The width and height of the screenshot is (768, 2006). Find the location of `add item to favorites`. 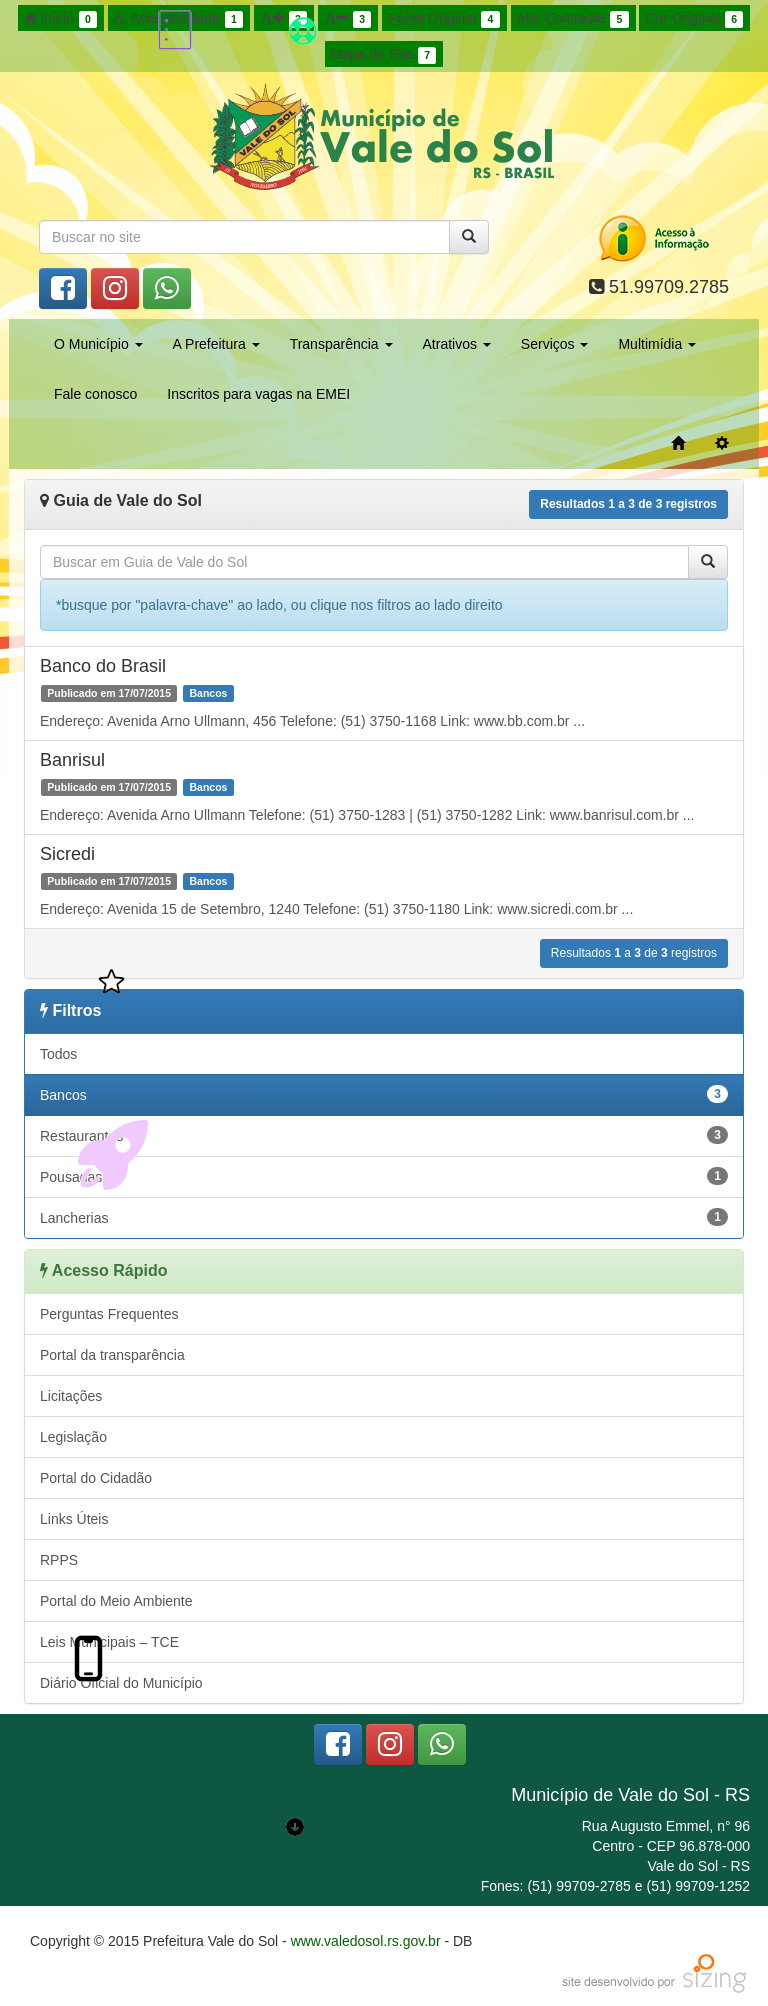

add item to favorites is located at coordinates (111, 981).